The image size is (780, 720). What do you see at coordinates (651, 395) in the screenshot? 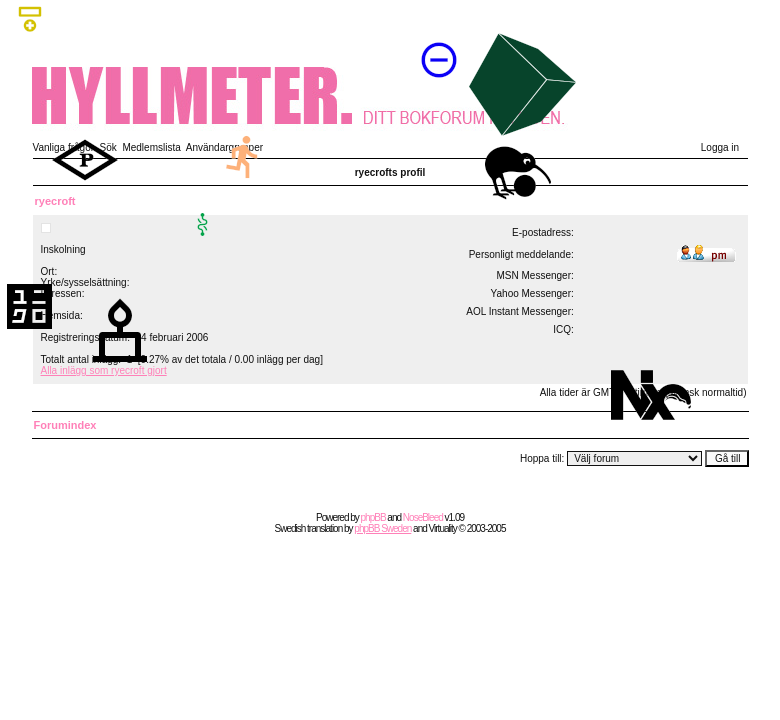
I see `nx build system logo` at bounding box center [651, 395].